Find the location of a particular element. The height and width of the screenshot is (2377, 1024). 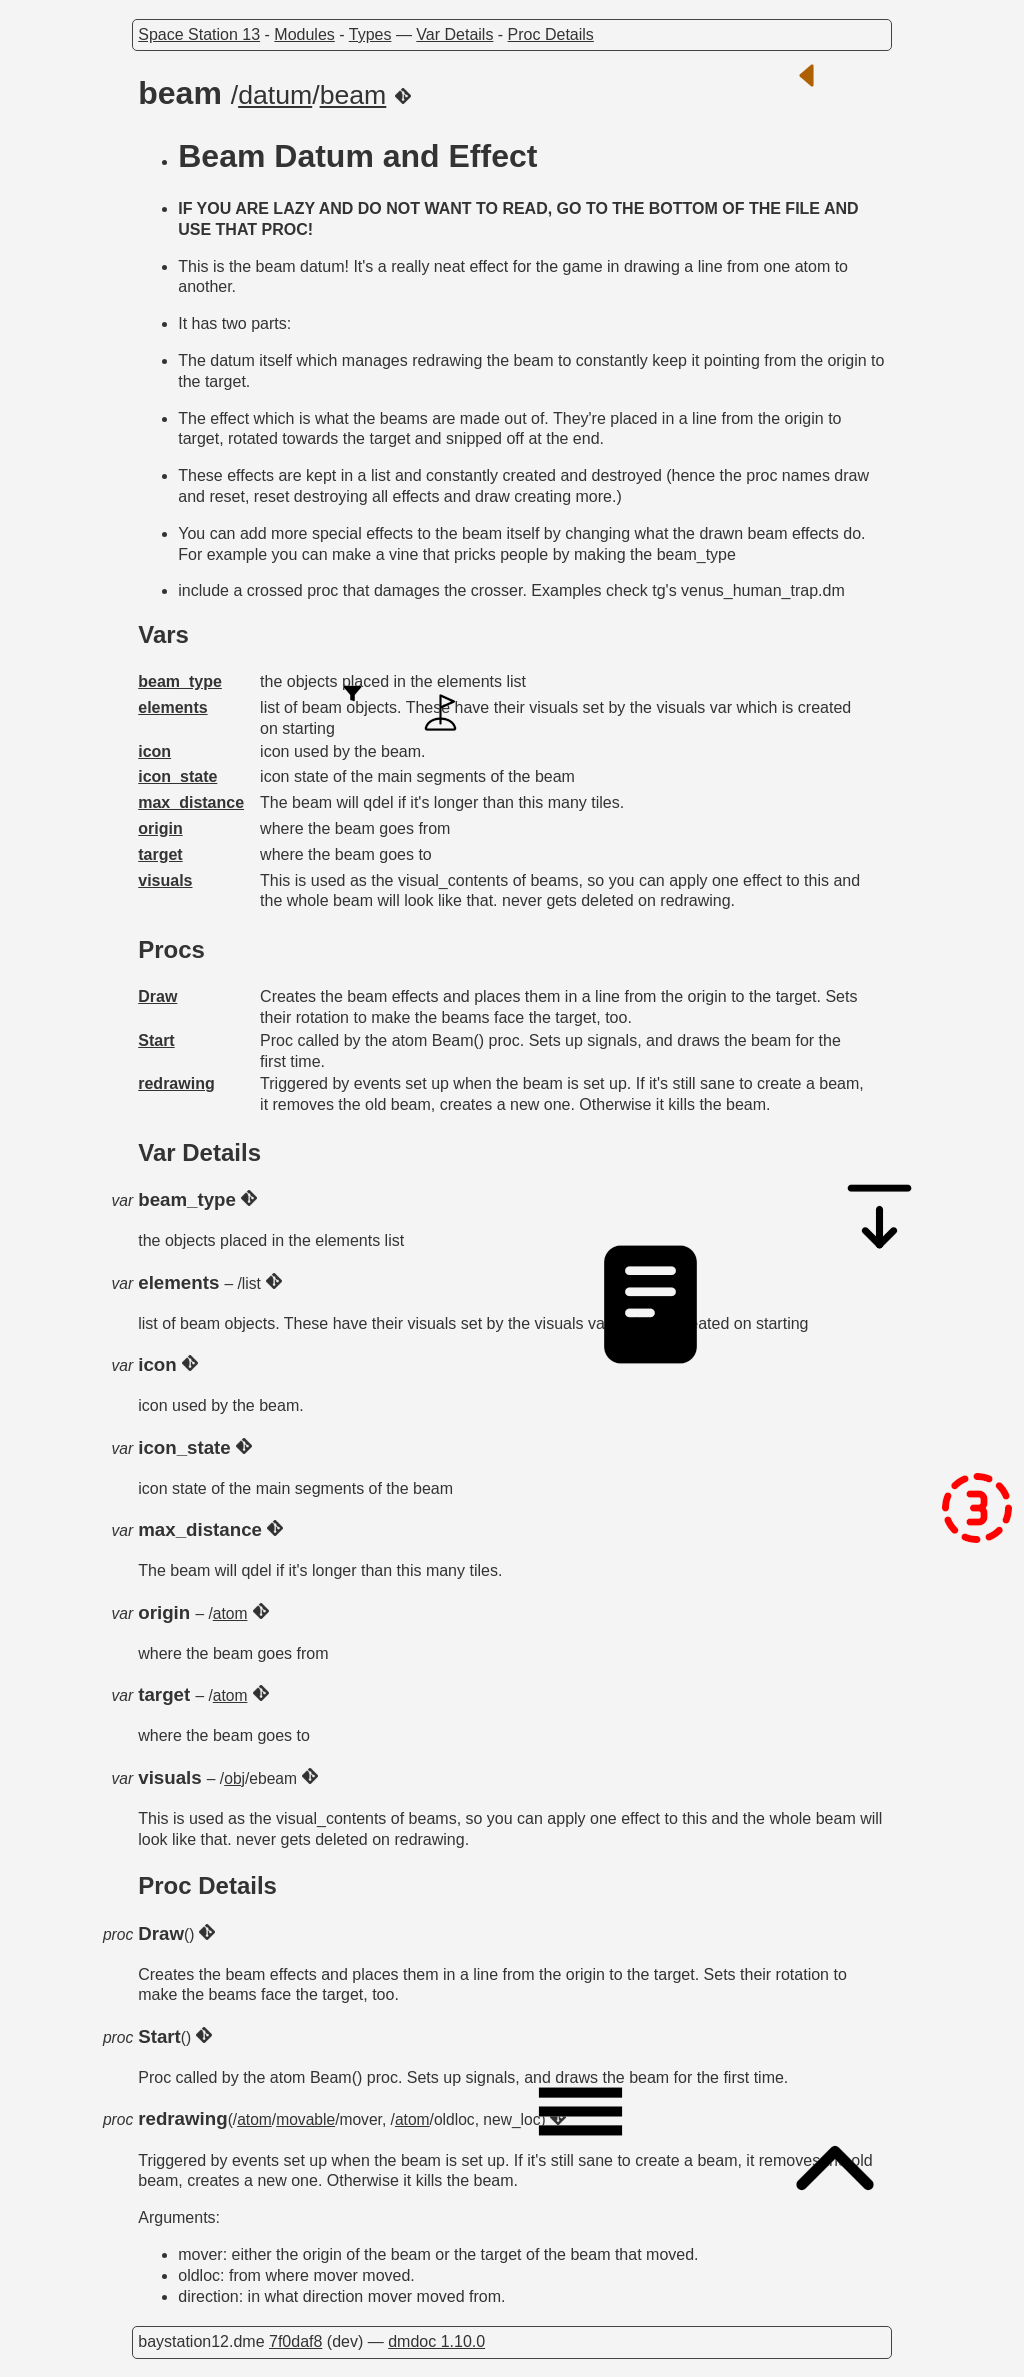

view golf course locations or tee times is located at coordinates (440, 712).